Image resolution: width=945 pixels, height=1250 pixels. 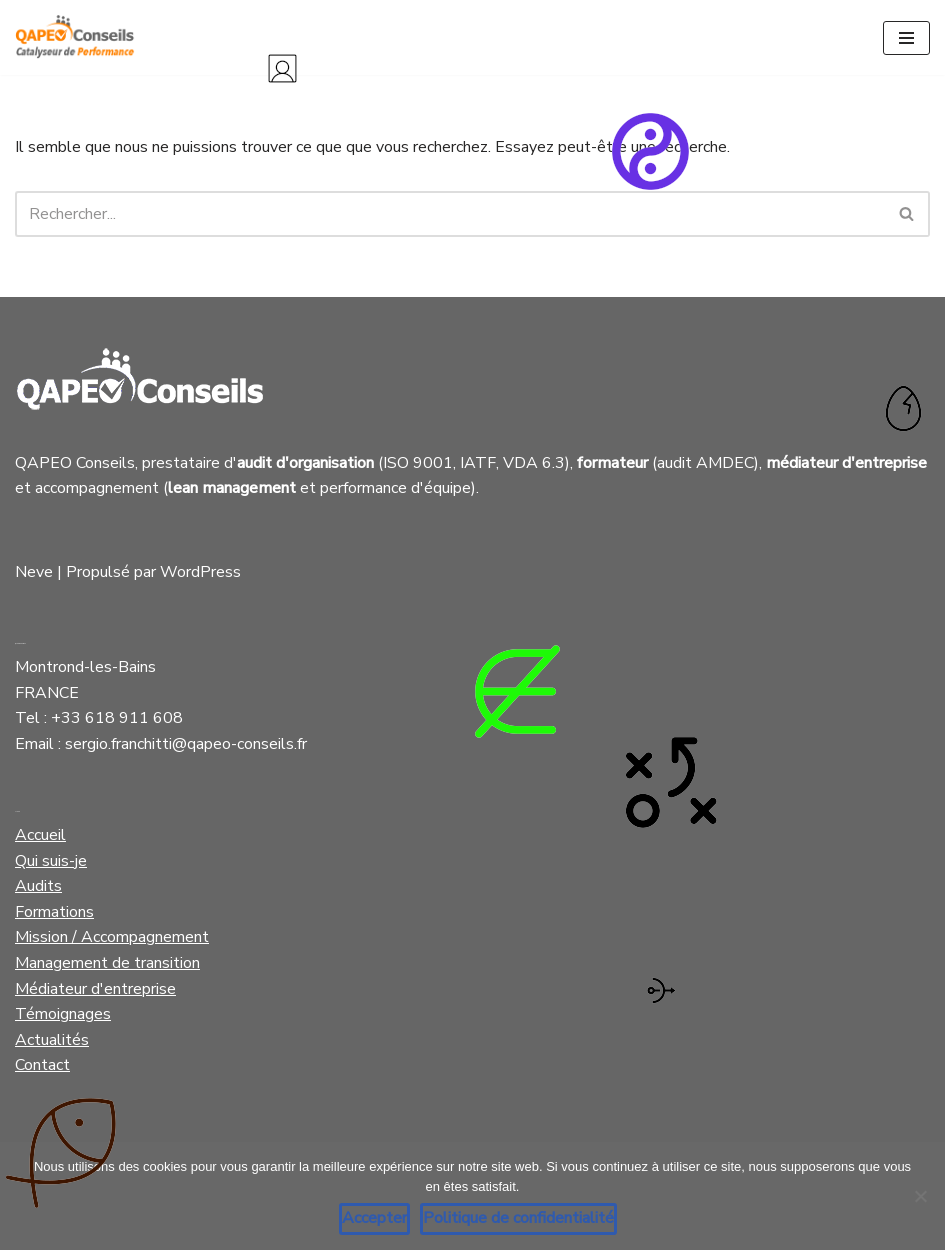 What do you see at coordinates (517, 691) in the screenshot?
I see `indicates item is not part of a set or group` at bounding box center [517, 691].